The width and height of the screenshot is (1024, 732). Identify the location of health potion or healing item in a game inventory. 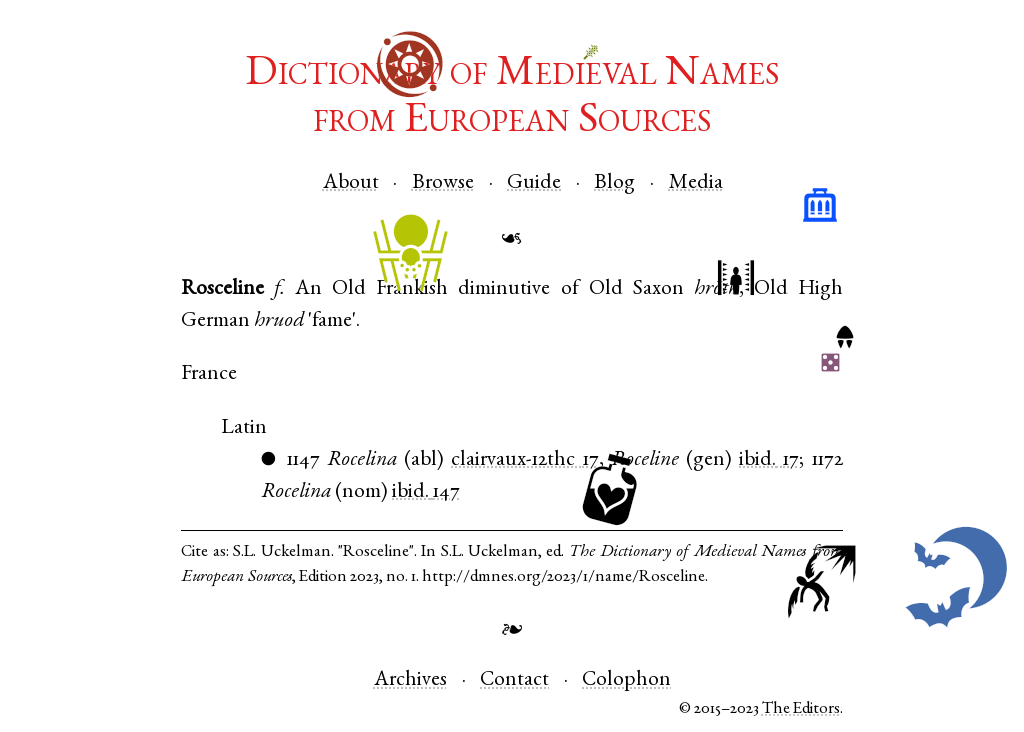
(610, 489).